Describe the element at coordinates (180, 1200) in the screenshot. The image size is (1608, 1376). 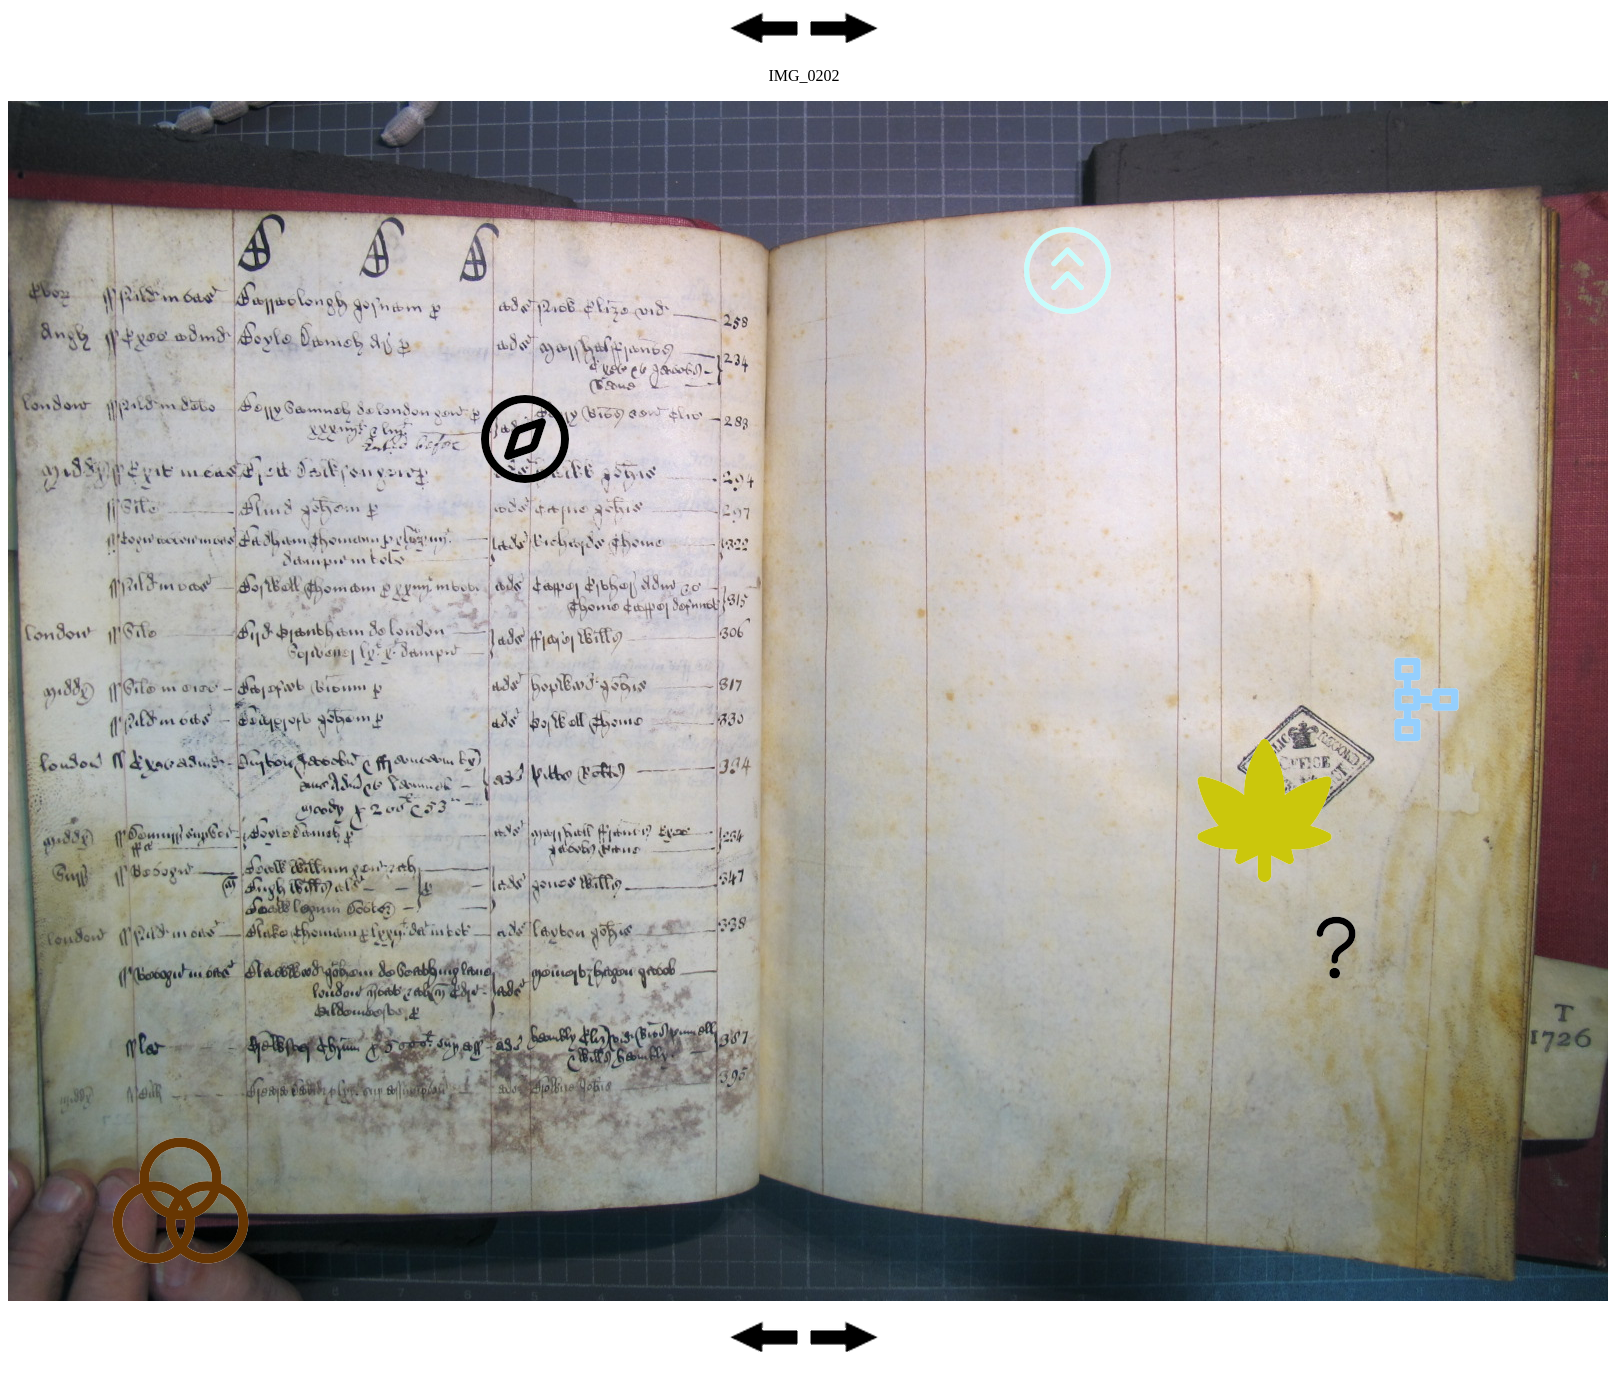
I see `adjust color filter settings` at that location.